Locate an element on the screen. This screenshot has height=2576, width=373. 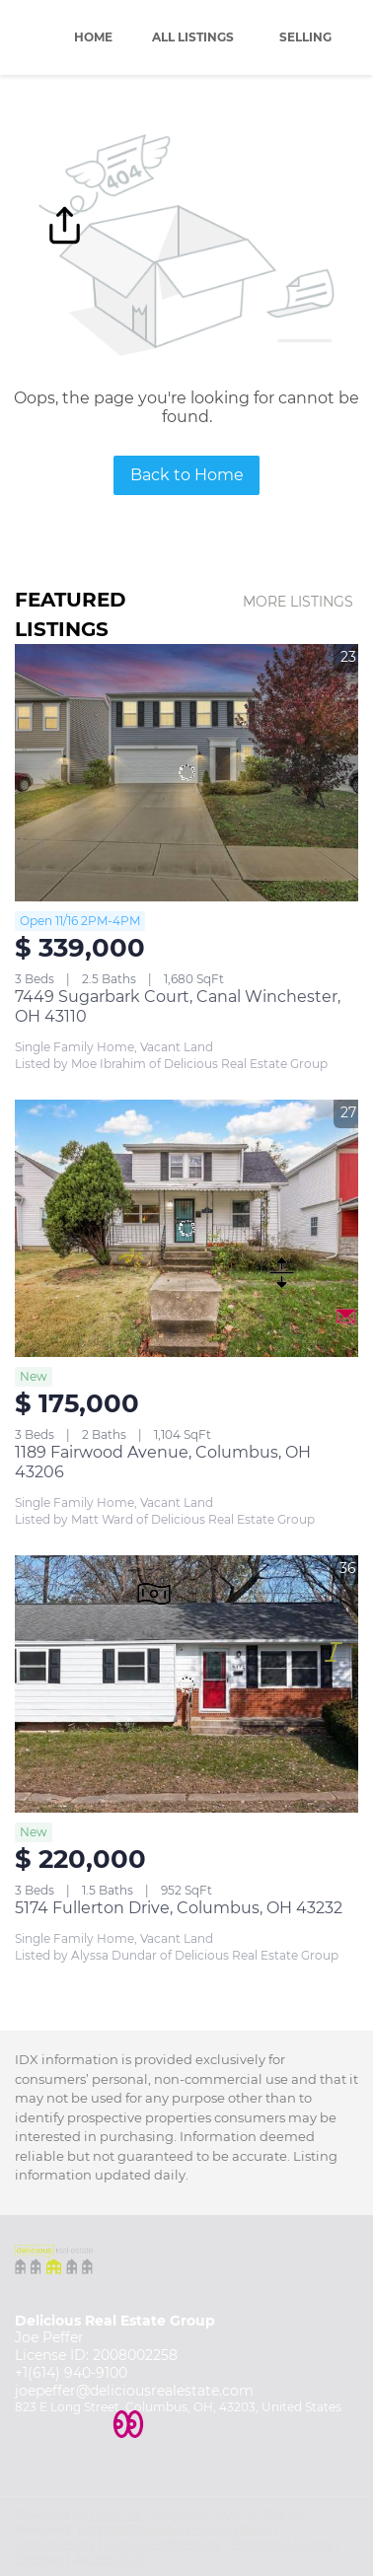
view payment or transaction details is located at coordinates (154, 1594).